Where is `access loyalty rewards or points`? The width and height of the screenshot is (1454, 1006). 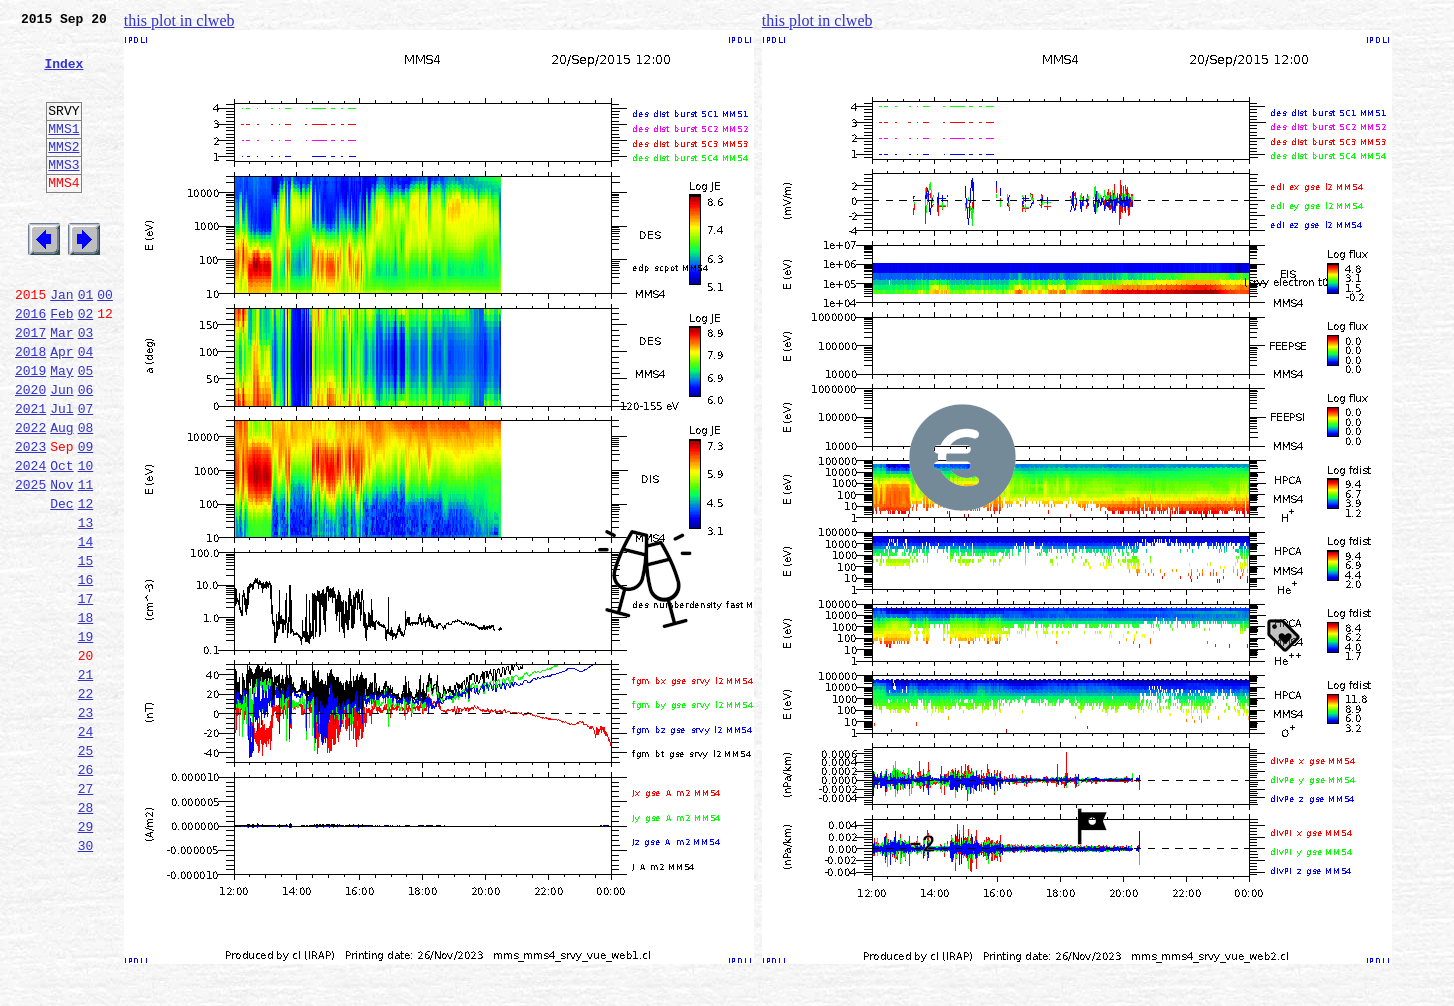
access loyalty rewards or points is located at coordinates (1283, 635).